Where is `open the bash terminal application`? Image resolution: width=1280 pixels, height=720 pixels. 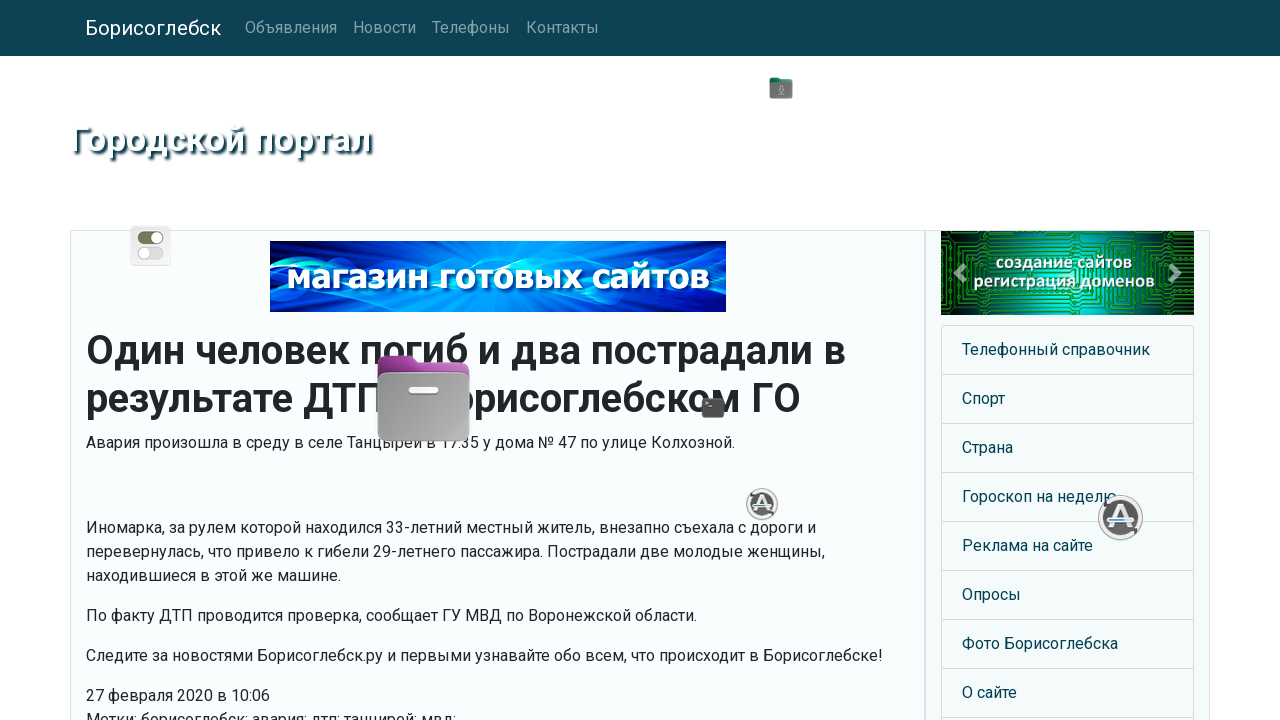 open the bash terminal application is located at coordinates (713, 408).